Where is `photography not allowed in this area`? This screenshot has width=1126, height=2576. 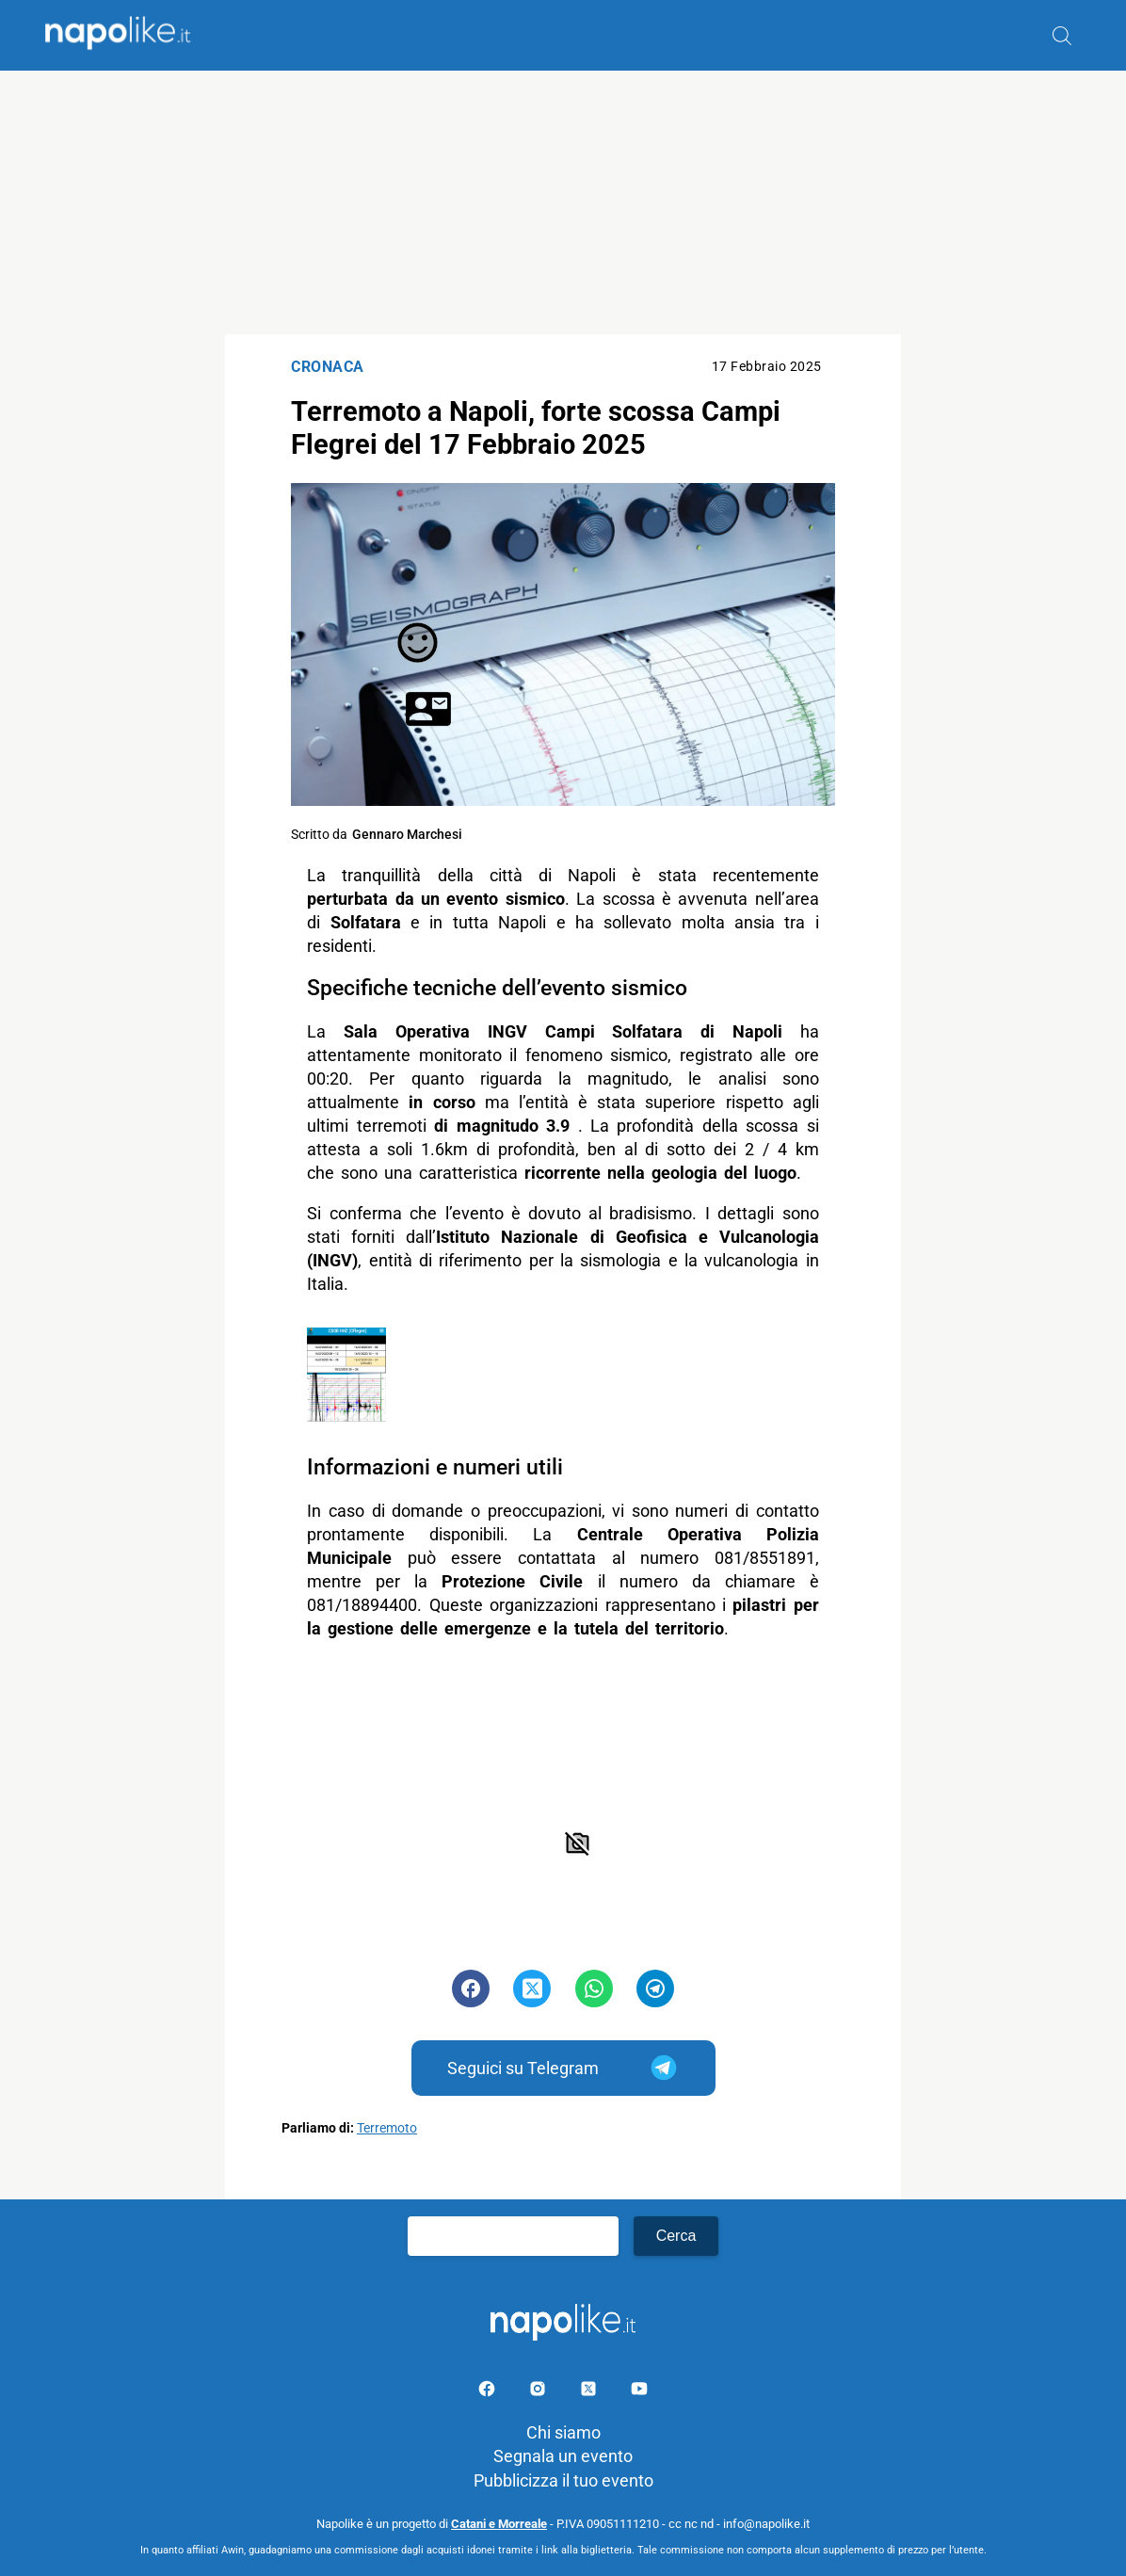
photography not allowed in this area is located at coordinates (577, 1843).